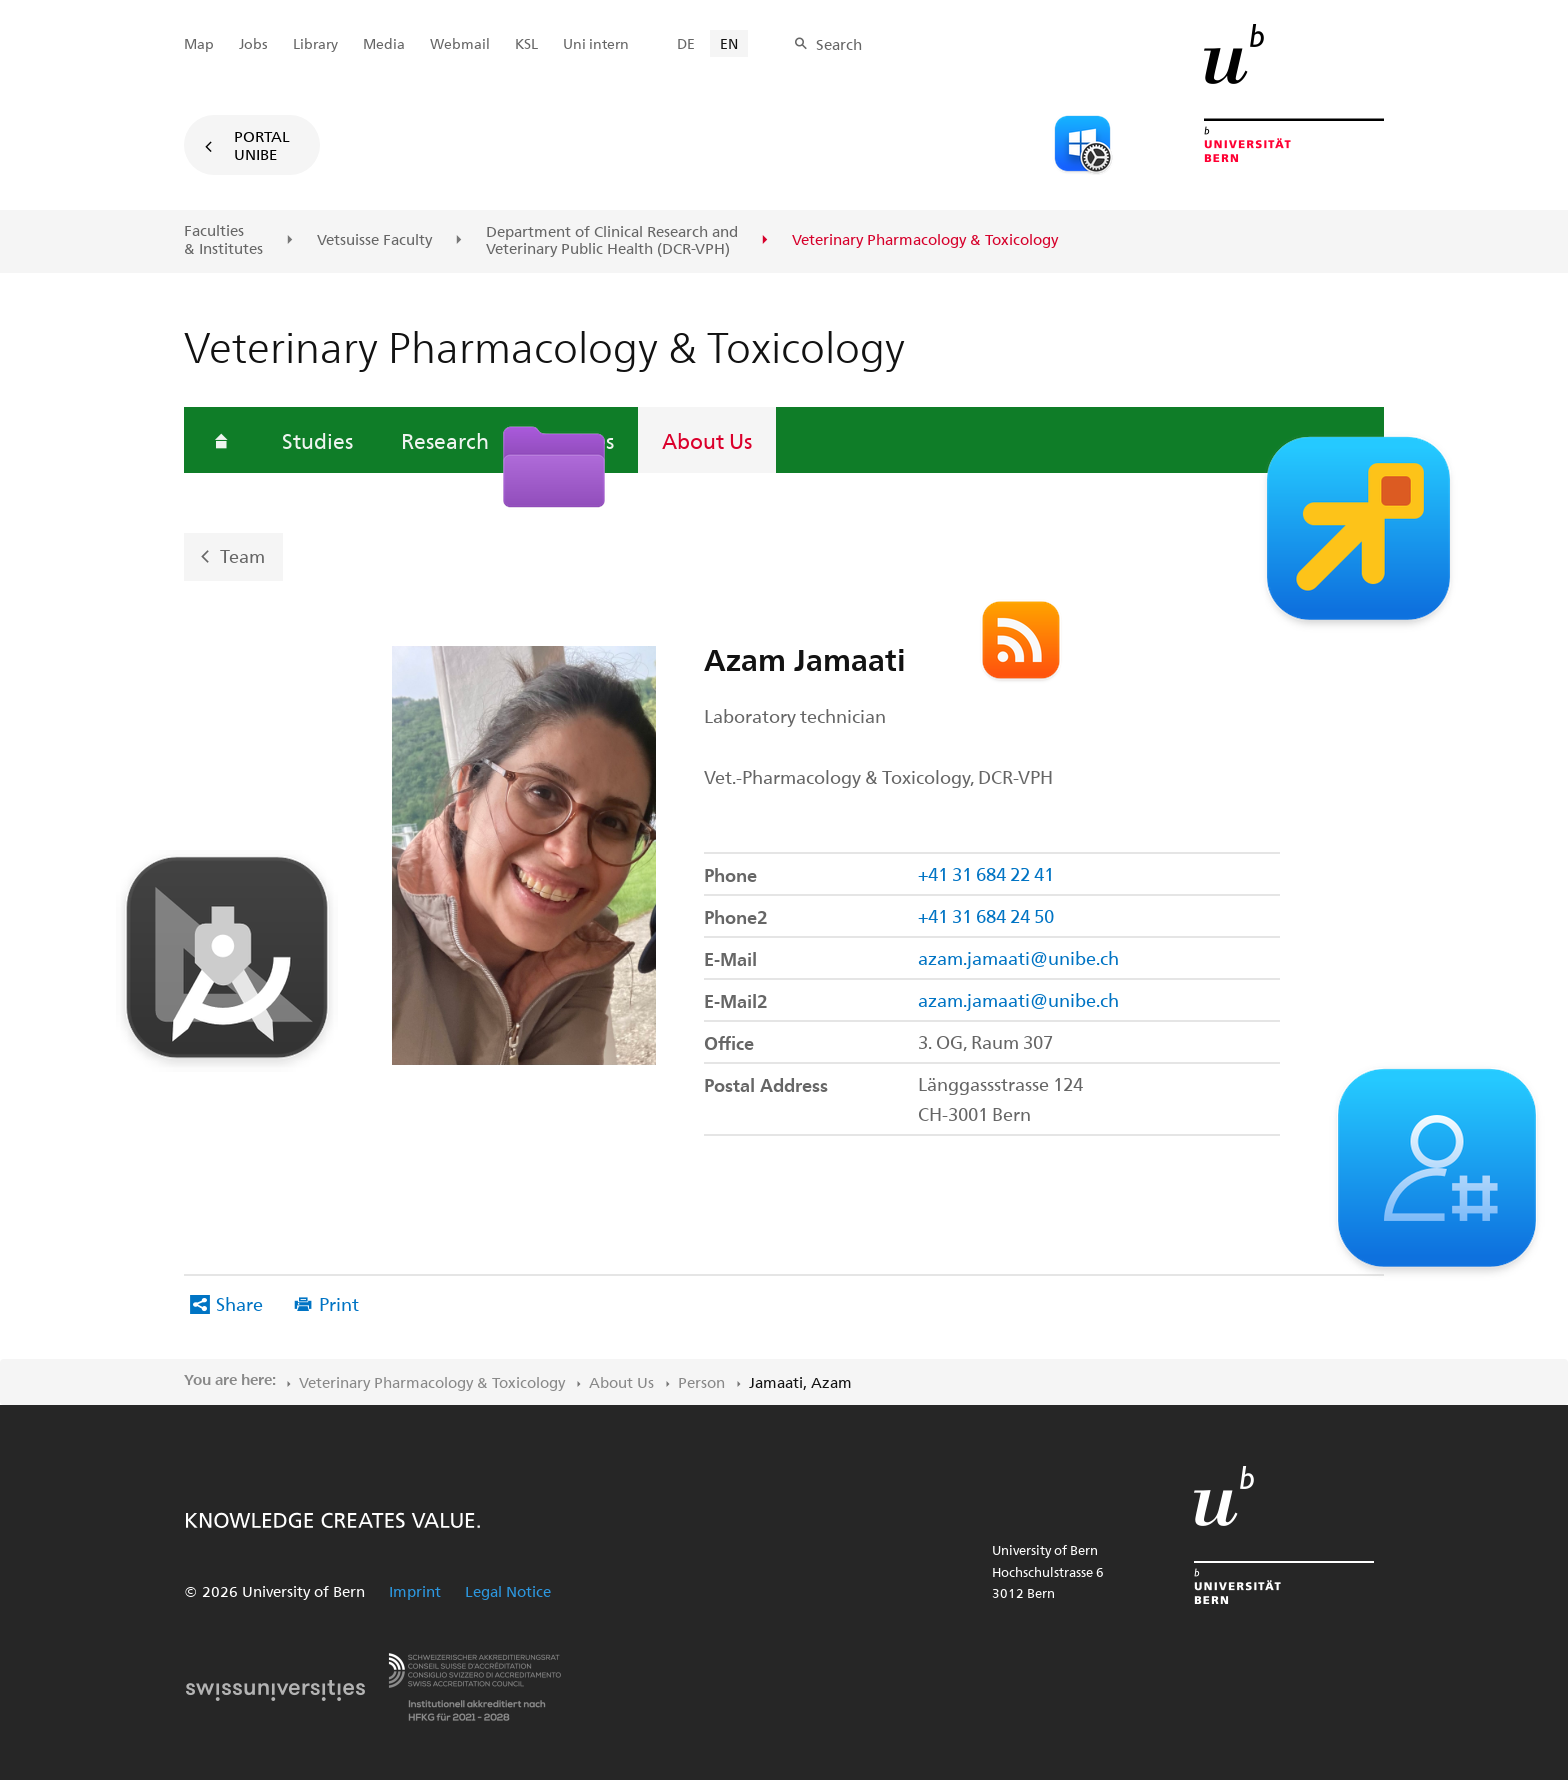 This screenshot has width=1568, height=1780. I want to click on open rss feed reader app, so click(1021, 640).